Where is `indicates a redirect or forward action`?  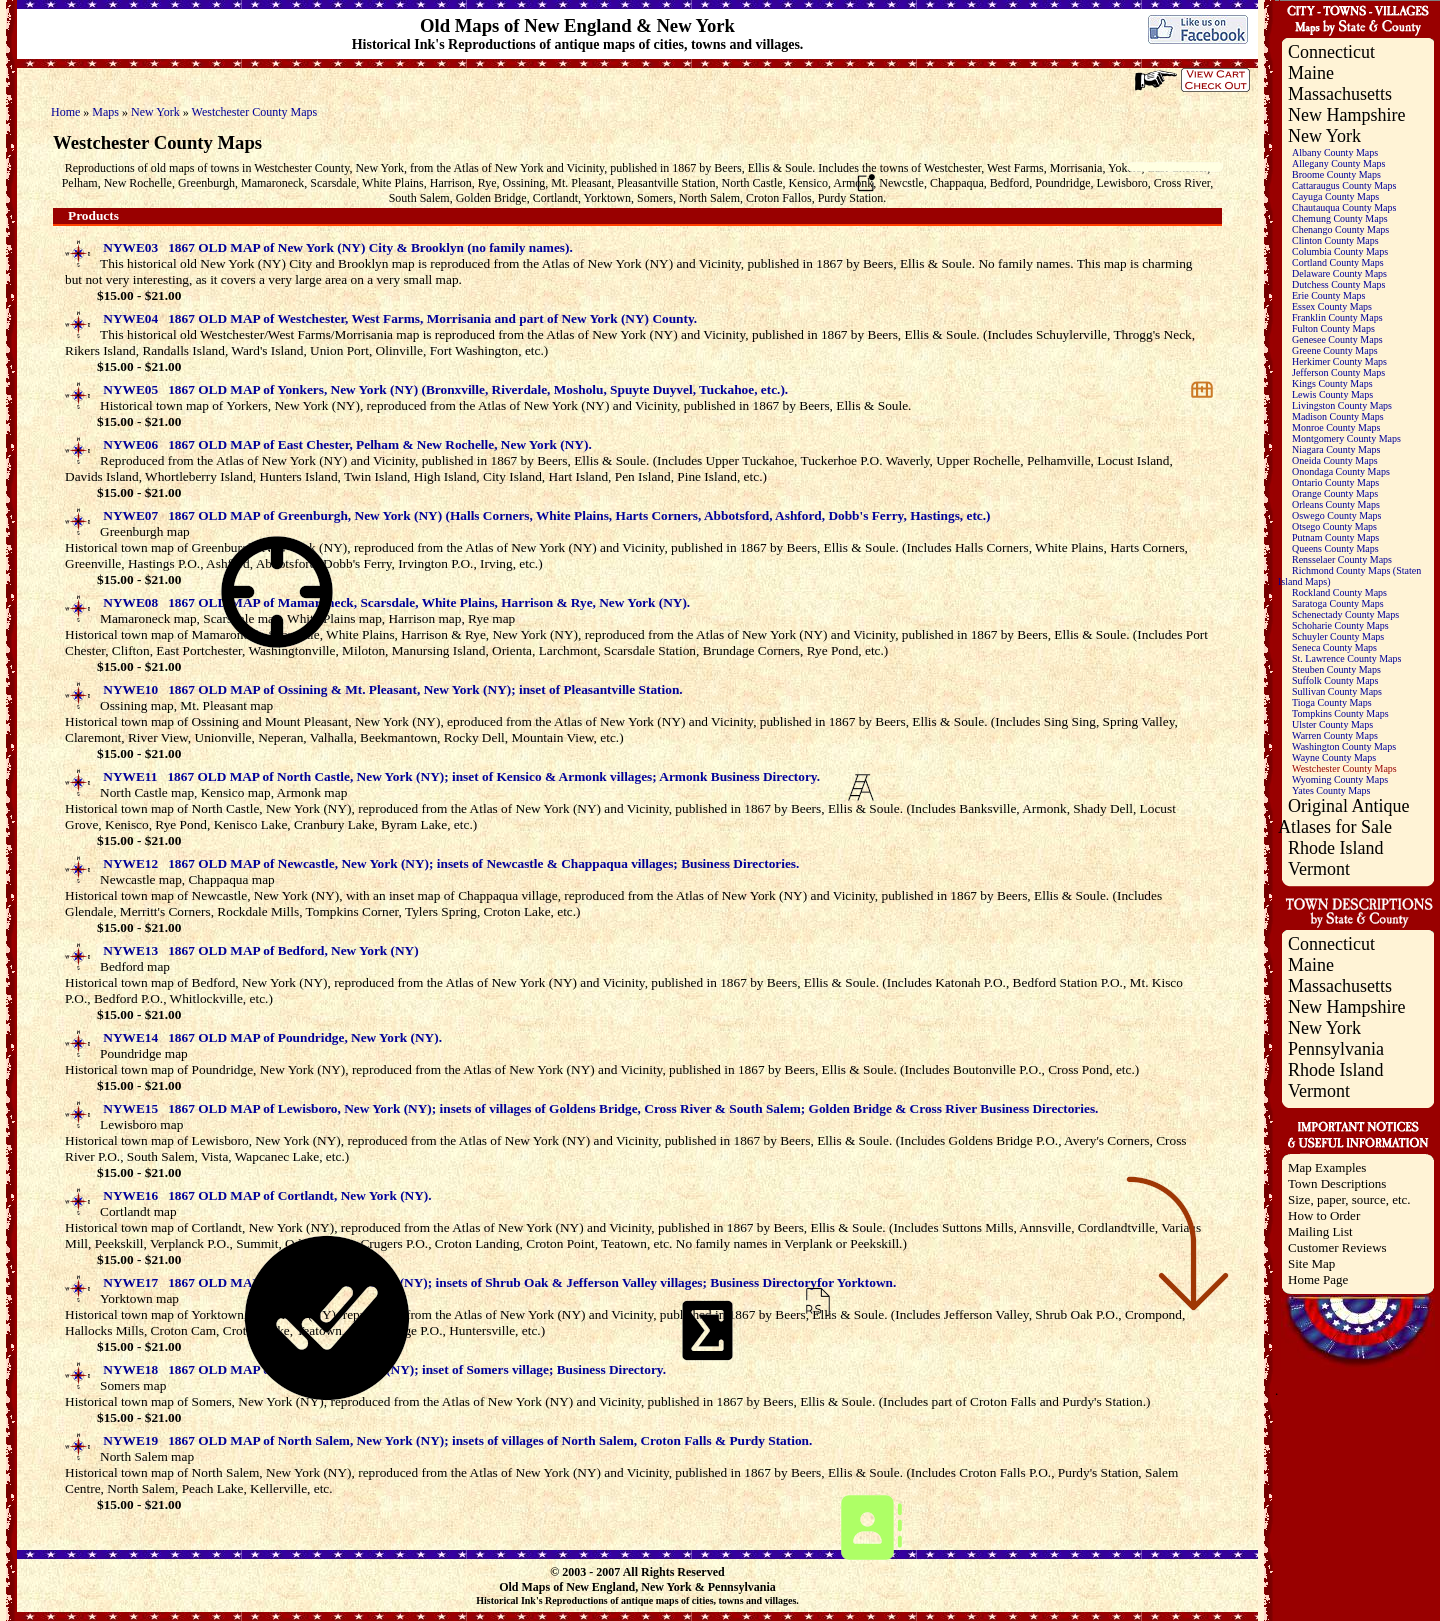
indicates a redirect or forward action is located at coordinates (1177, 1243).